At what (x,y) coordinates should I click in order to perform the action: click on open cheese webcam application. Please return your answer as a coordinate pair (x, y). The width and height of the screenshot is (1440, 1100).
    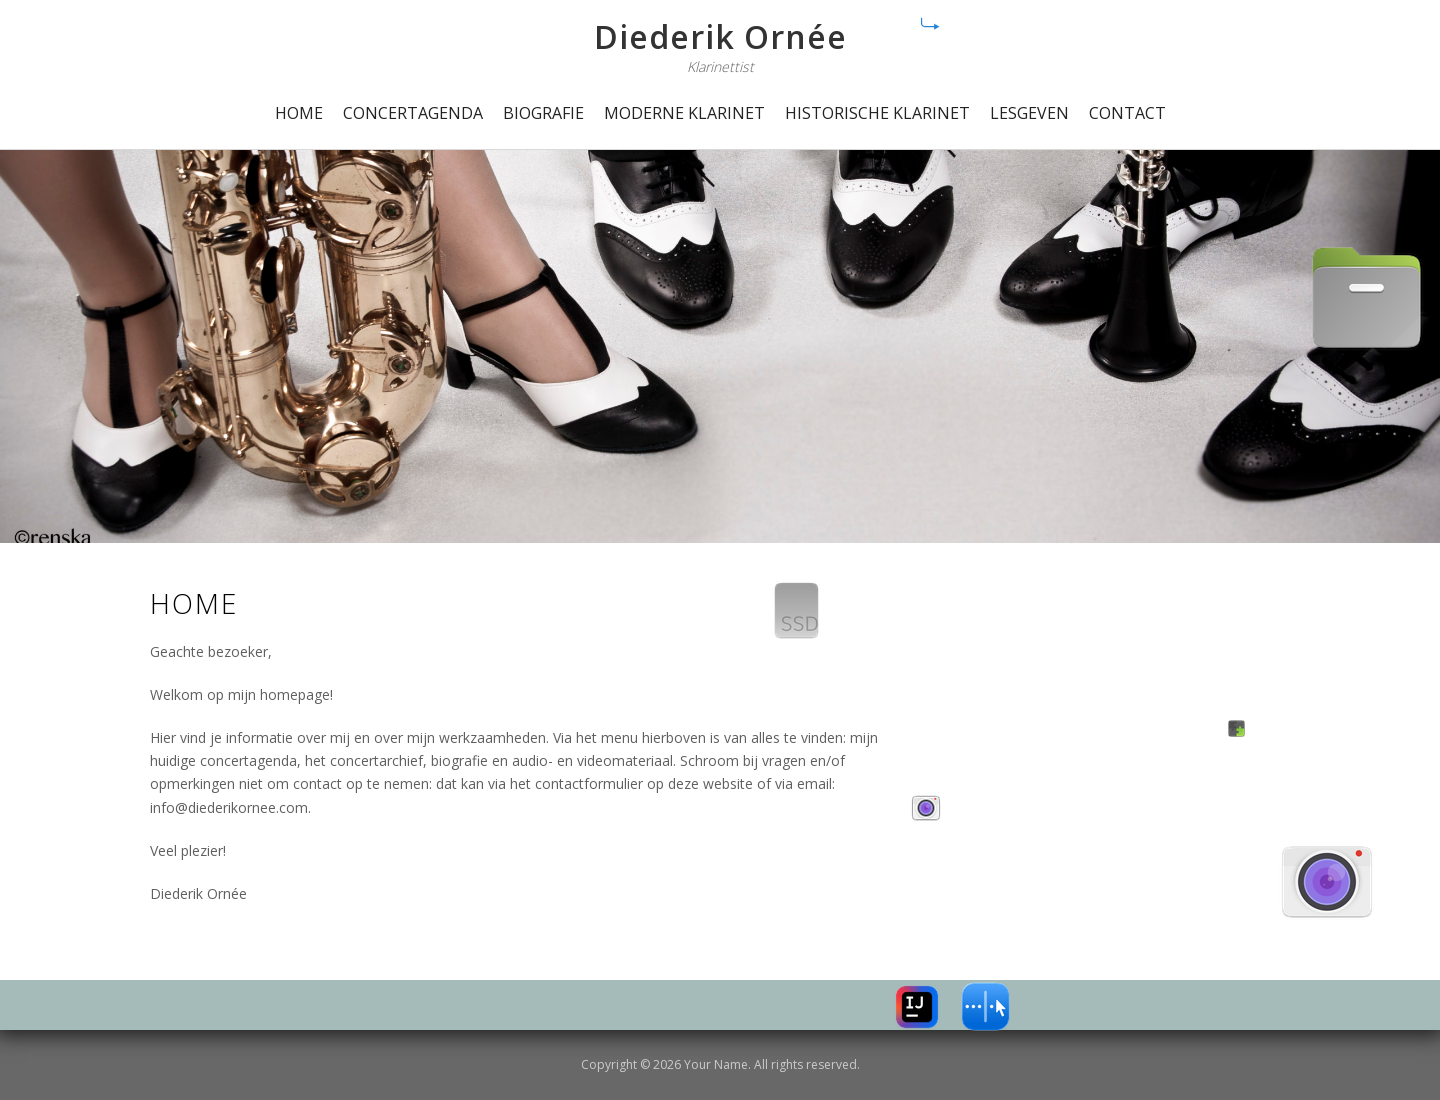
    Looking at the image, I should click on (1327, 882).